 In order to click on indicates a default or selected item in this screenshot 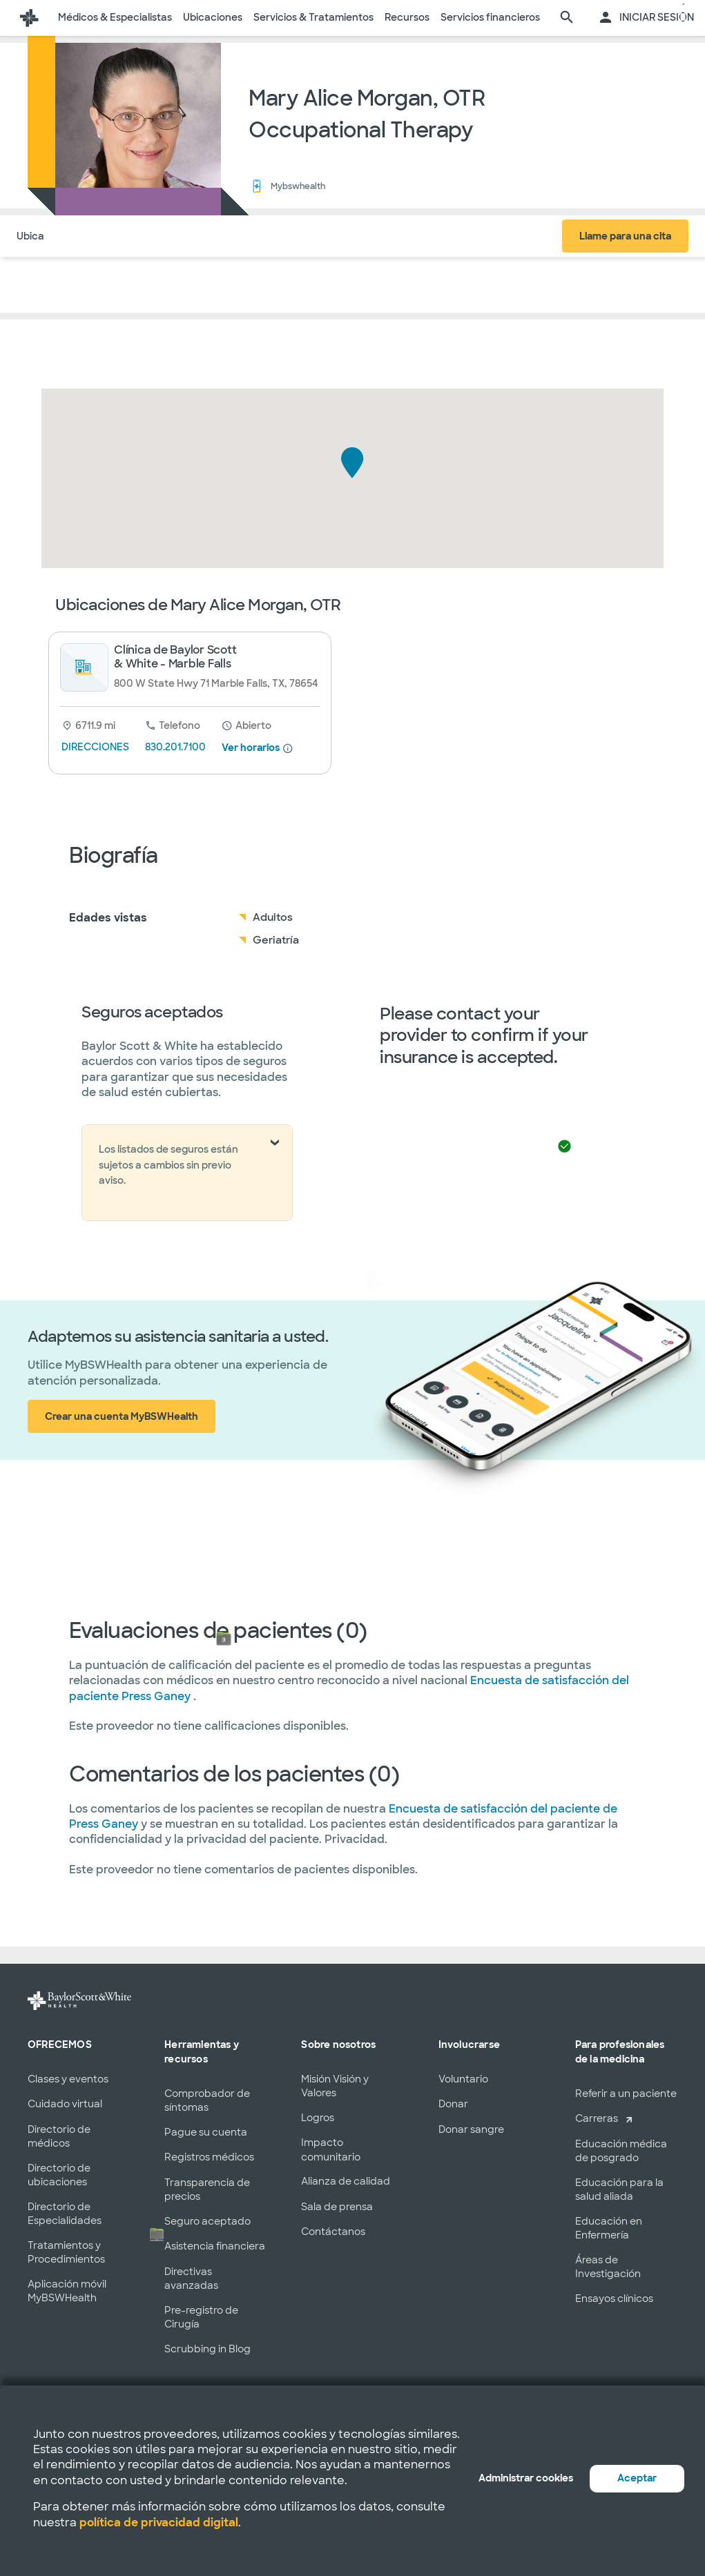, I will do `click(564, 1146)`.